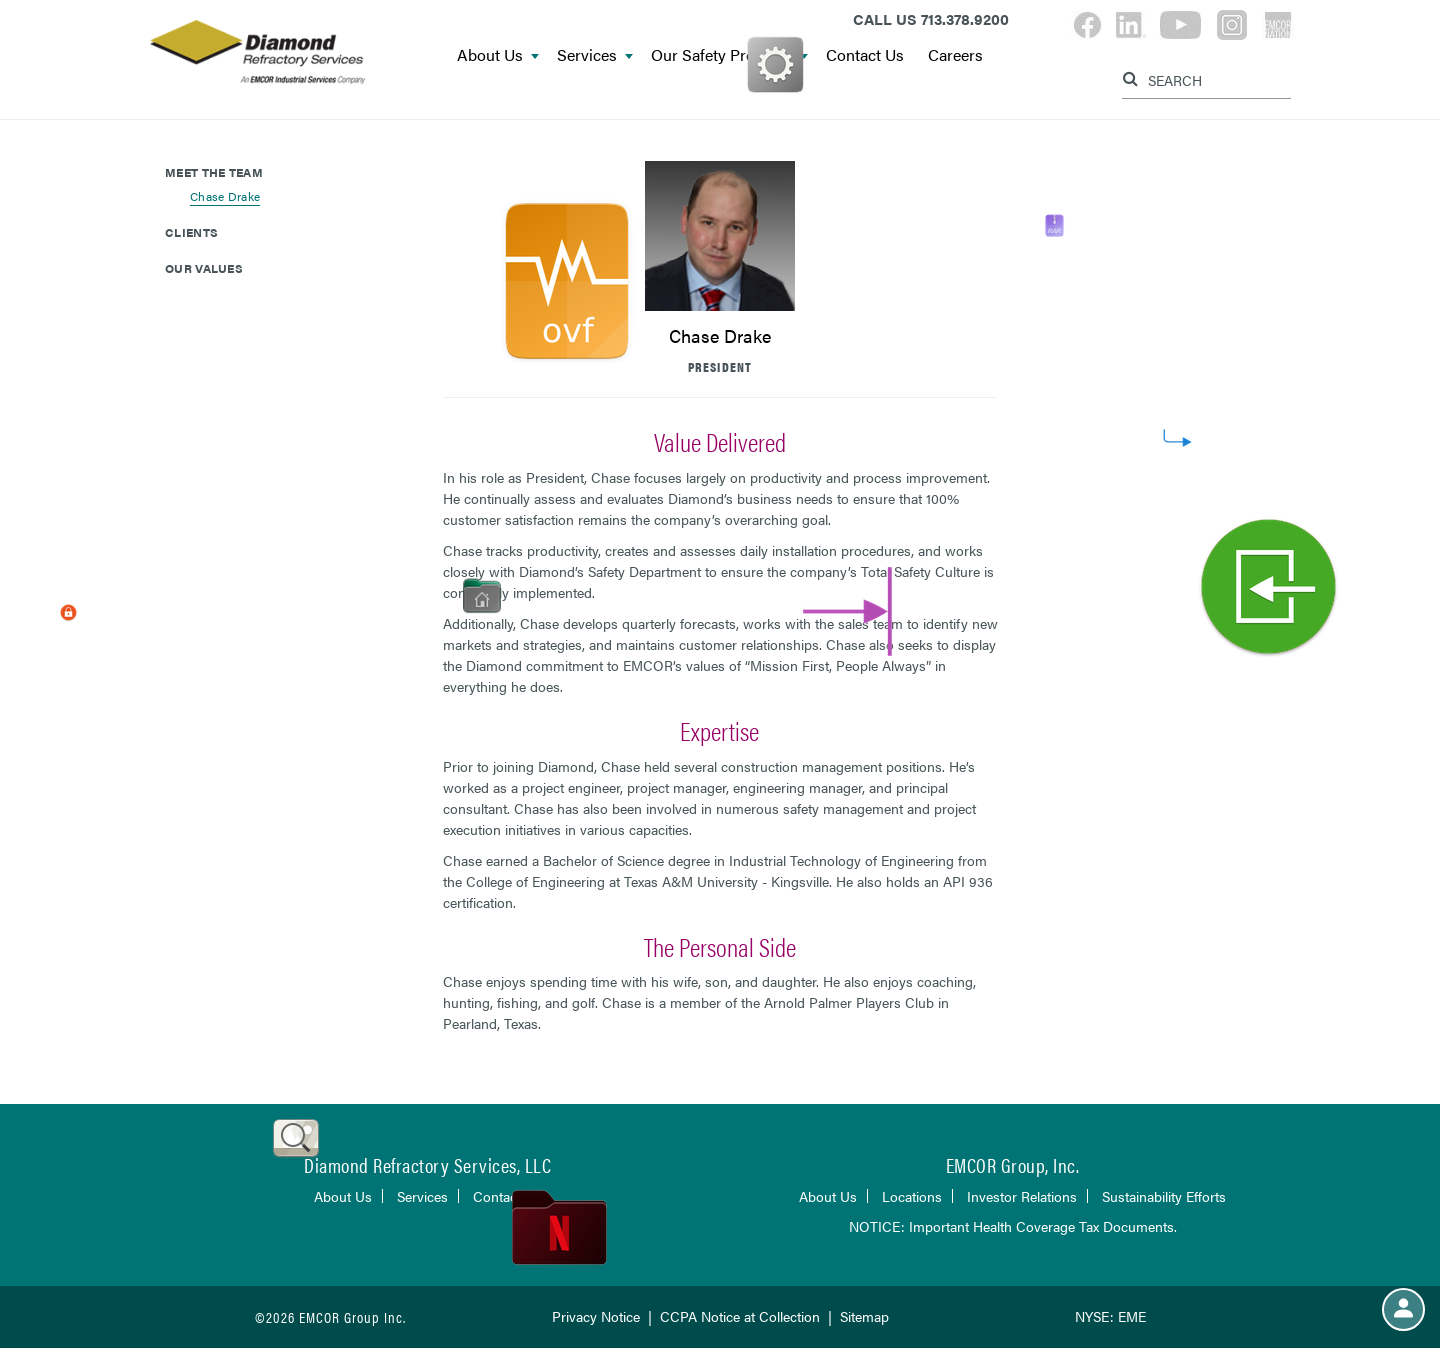 The image size is (1440, 1348). Describe the element at coordinates (775, 64) in the screenshot. I see `shared library file type indicator` at that location.